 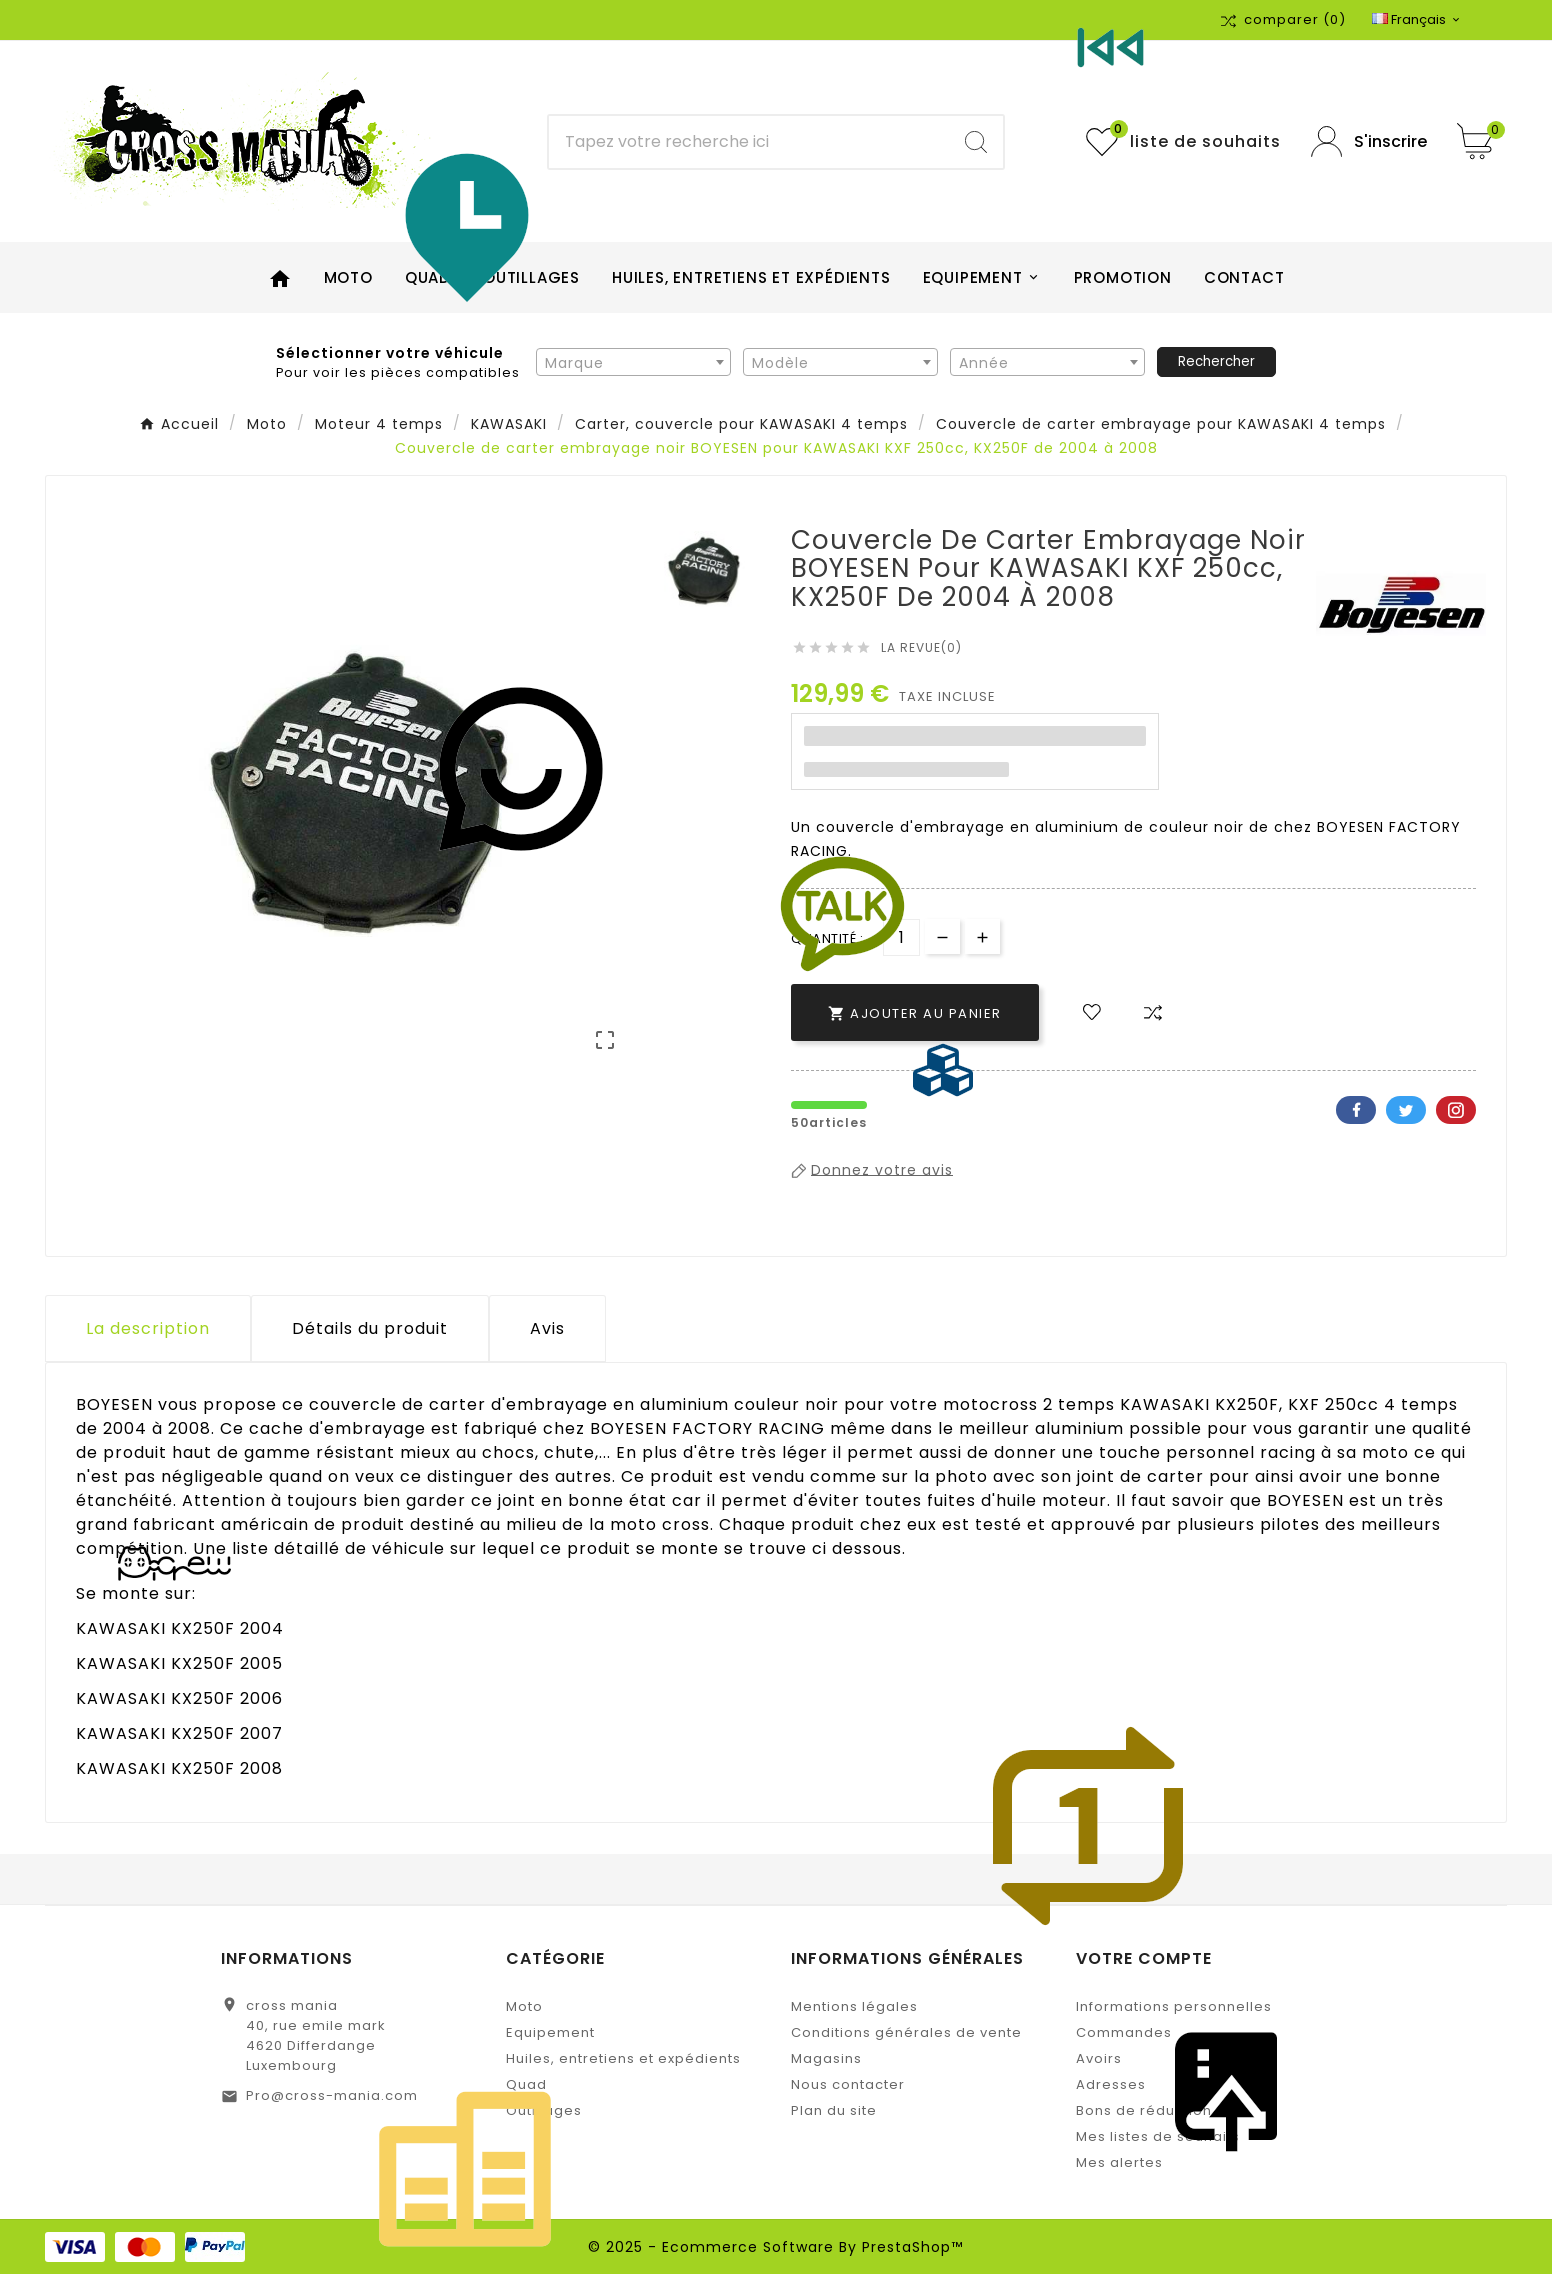 I want to click on repeat the current track, so click(x=1088, y=1826).